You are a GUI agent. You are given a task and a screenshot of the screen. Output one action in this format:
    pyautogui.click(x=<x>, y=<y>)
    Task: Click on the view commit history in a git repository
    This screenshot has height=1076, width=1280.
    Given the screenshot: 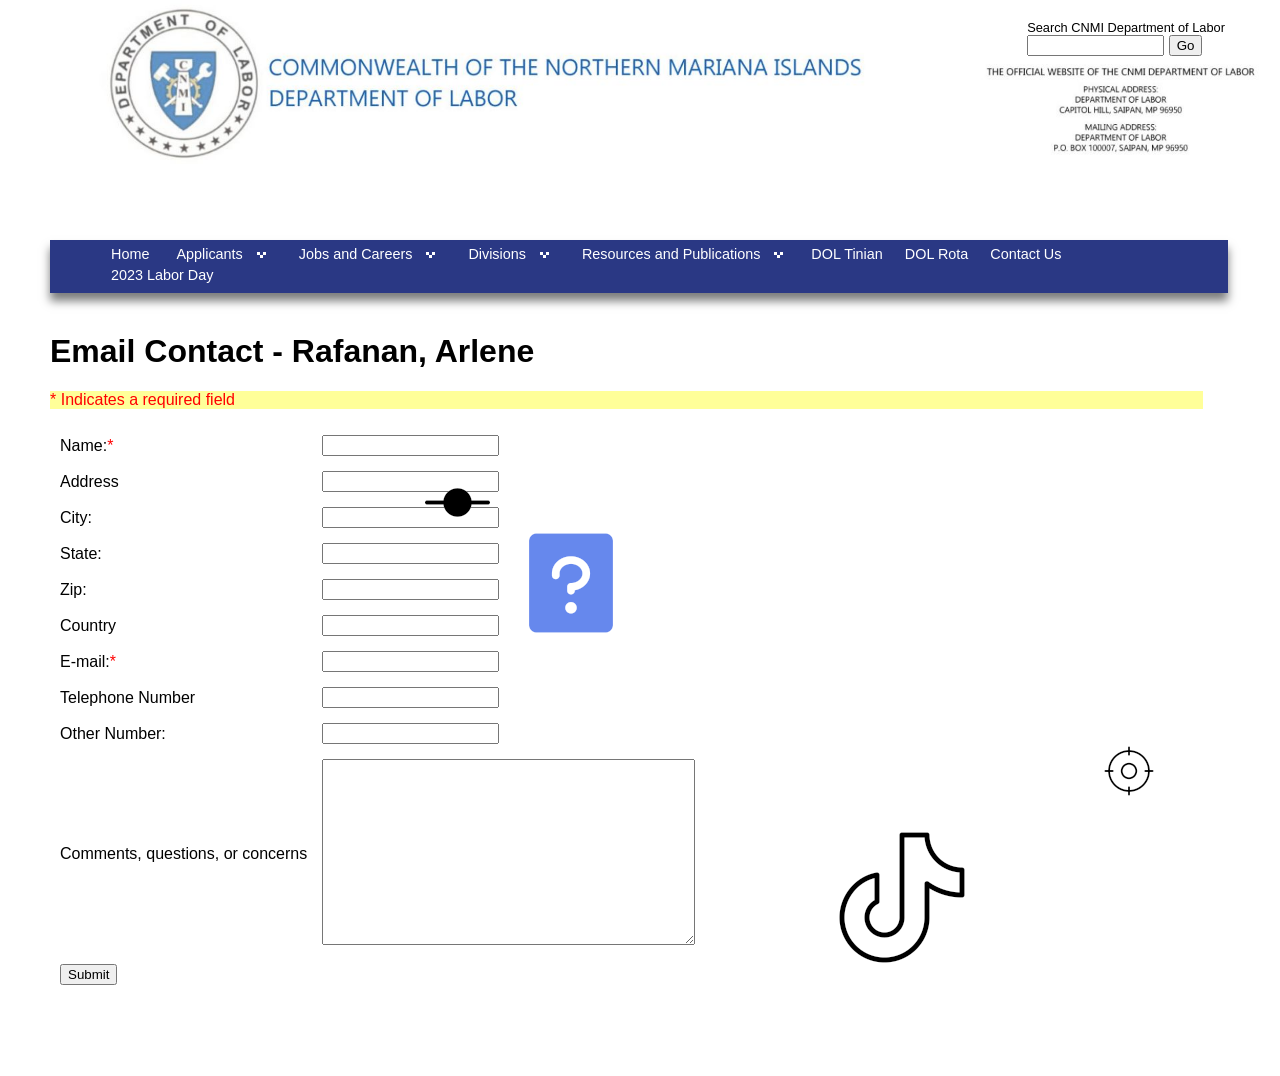 What is the action you would take?
    pyautogui.click(x=457, y=502)
    